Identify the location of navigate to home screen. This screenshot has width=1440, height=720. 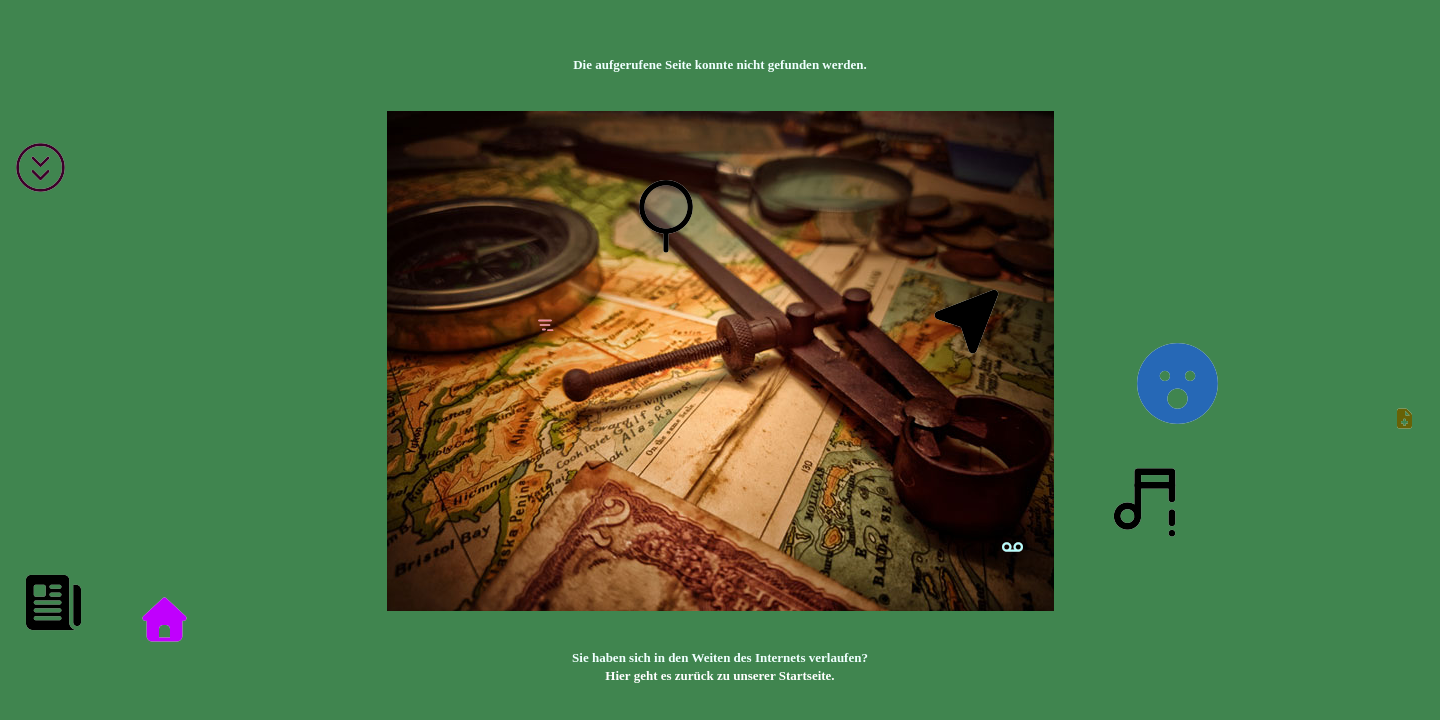
(164, 619).